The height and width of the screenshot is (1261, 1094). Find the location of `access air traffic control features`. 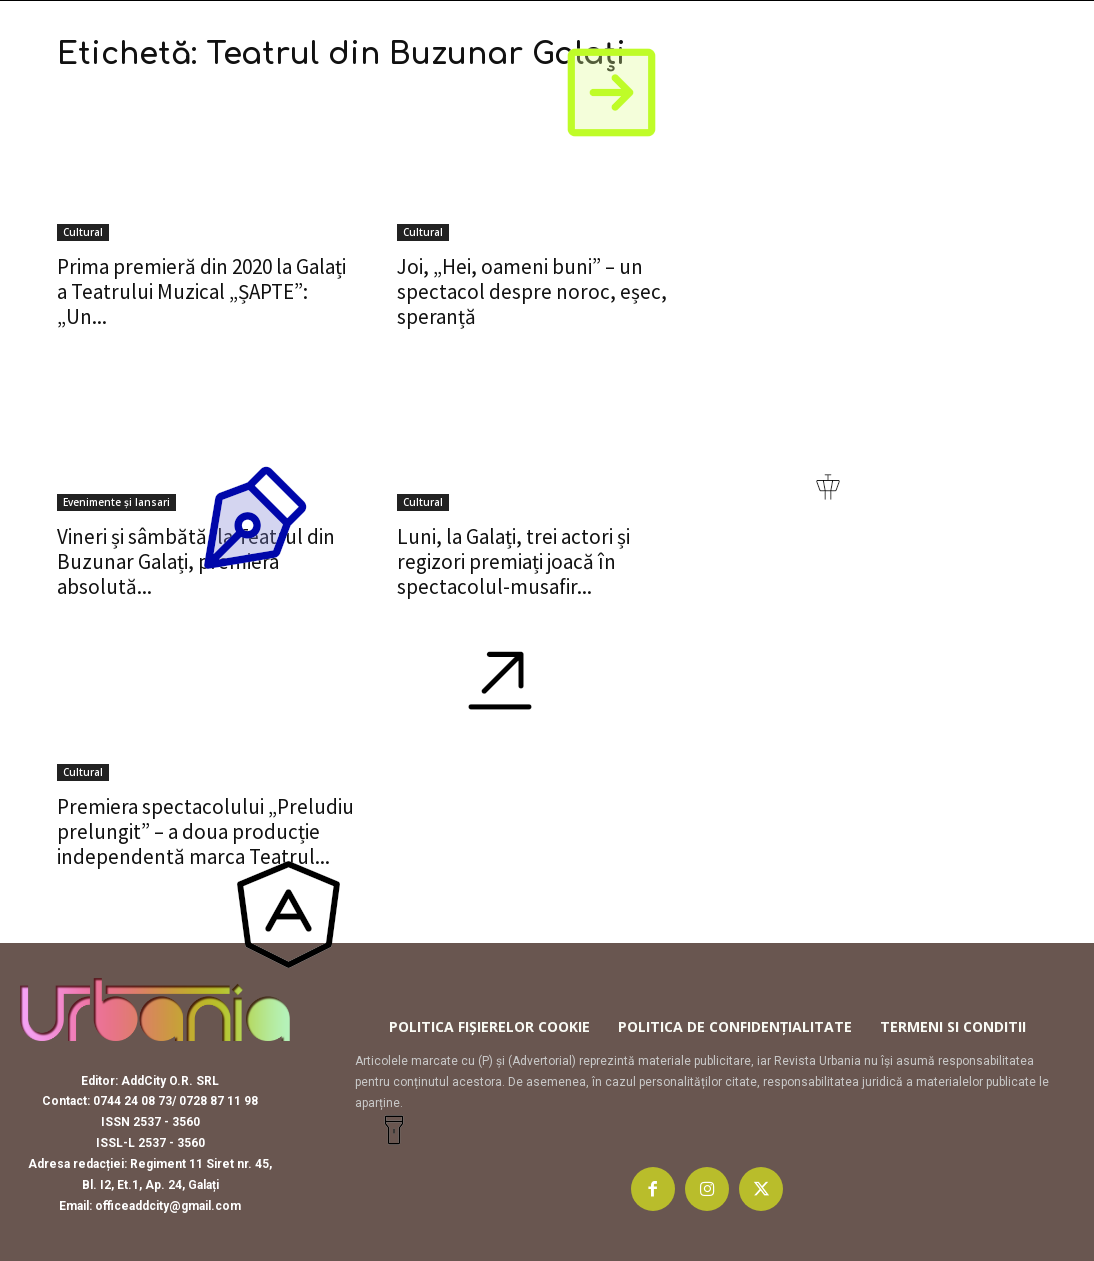

access air traffic control features is located at coordinates (828, 487).